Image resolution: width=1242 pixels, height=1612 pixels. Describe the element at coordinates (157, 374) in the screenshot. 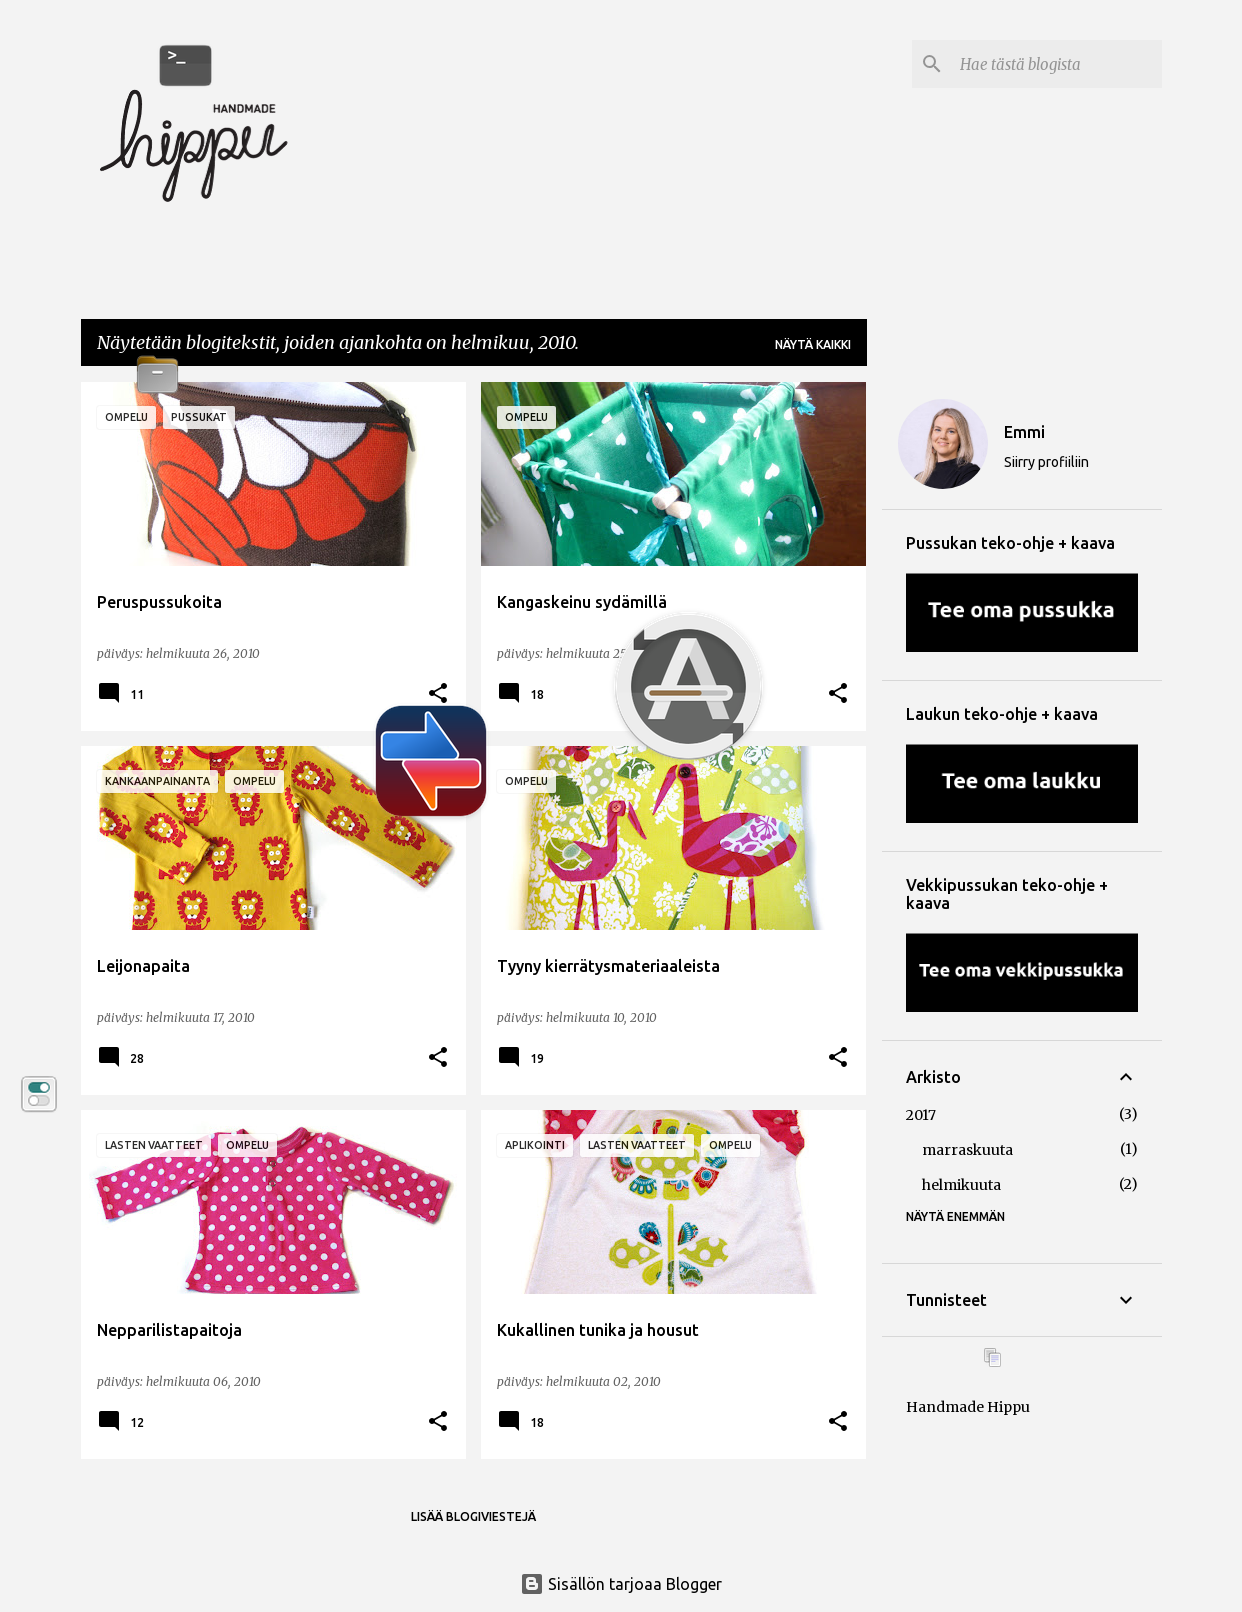

I see `open the file manager` at that location.